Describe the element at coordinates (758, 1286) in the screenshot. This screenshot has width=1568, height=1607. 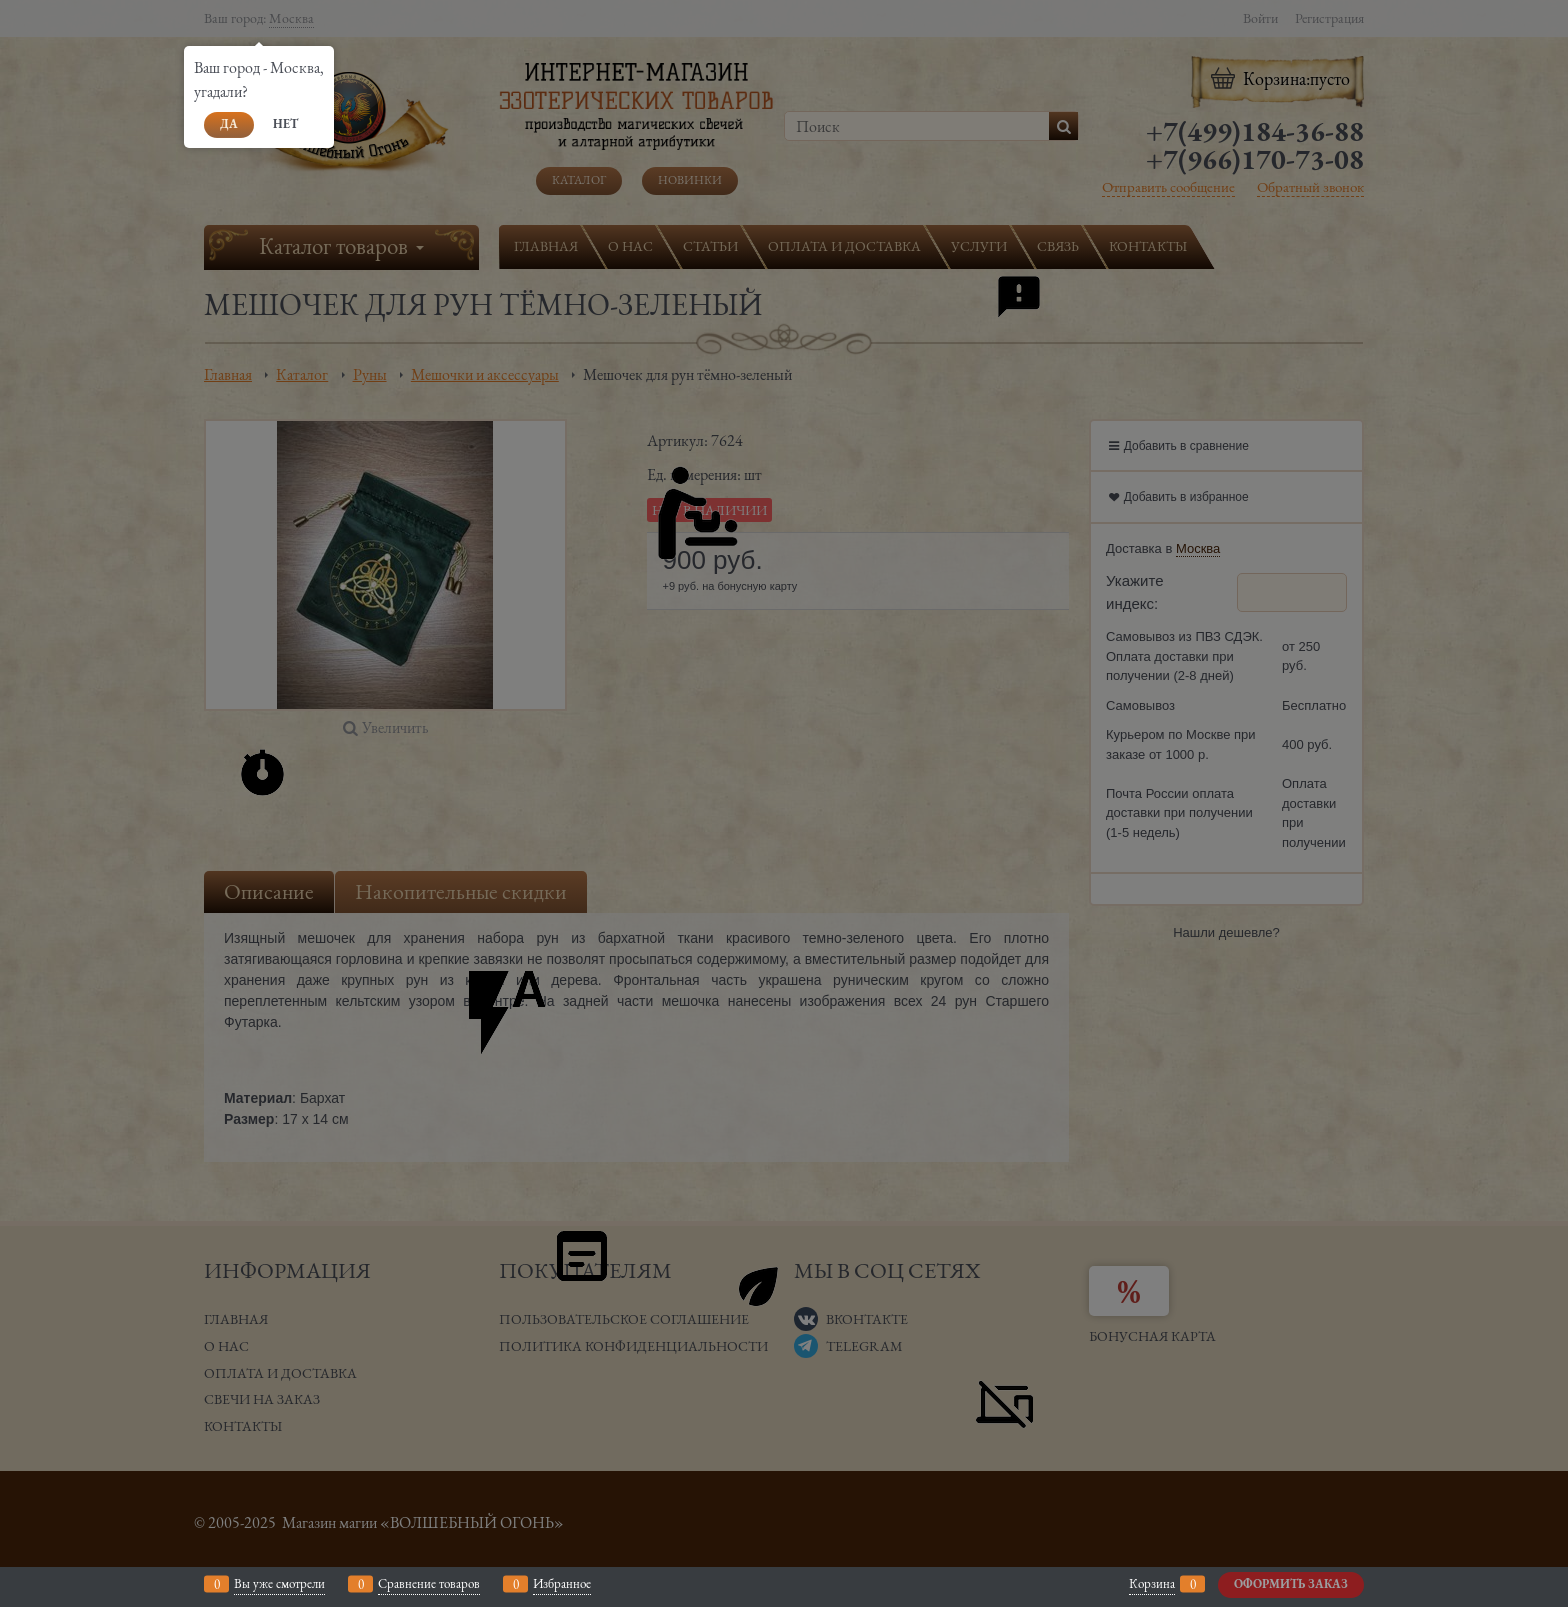
I see `indicates eco-friendly or sustainable mode` at that location.